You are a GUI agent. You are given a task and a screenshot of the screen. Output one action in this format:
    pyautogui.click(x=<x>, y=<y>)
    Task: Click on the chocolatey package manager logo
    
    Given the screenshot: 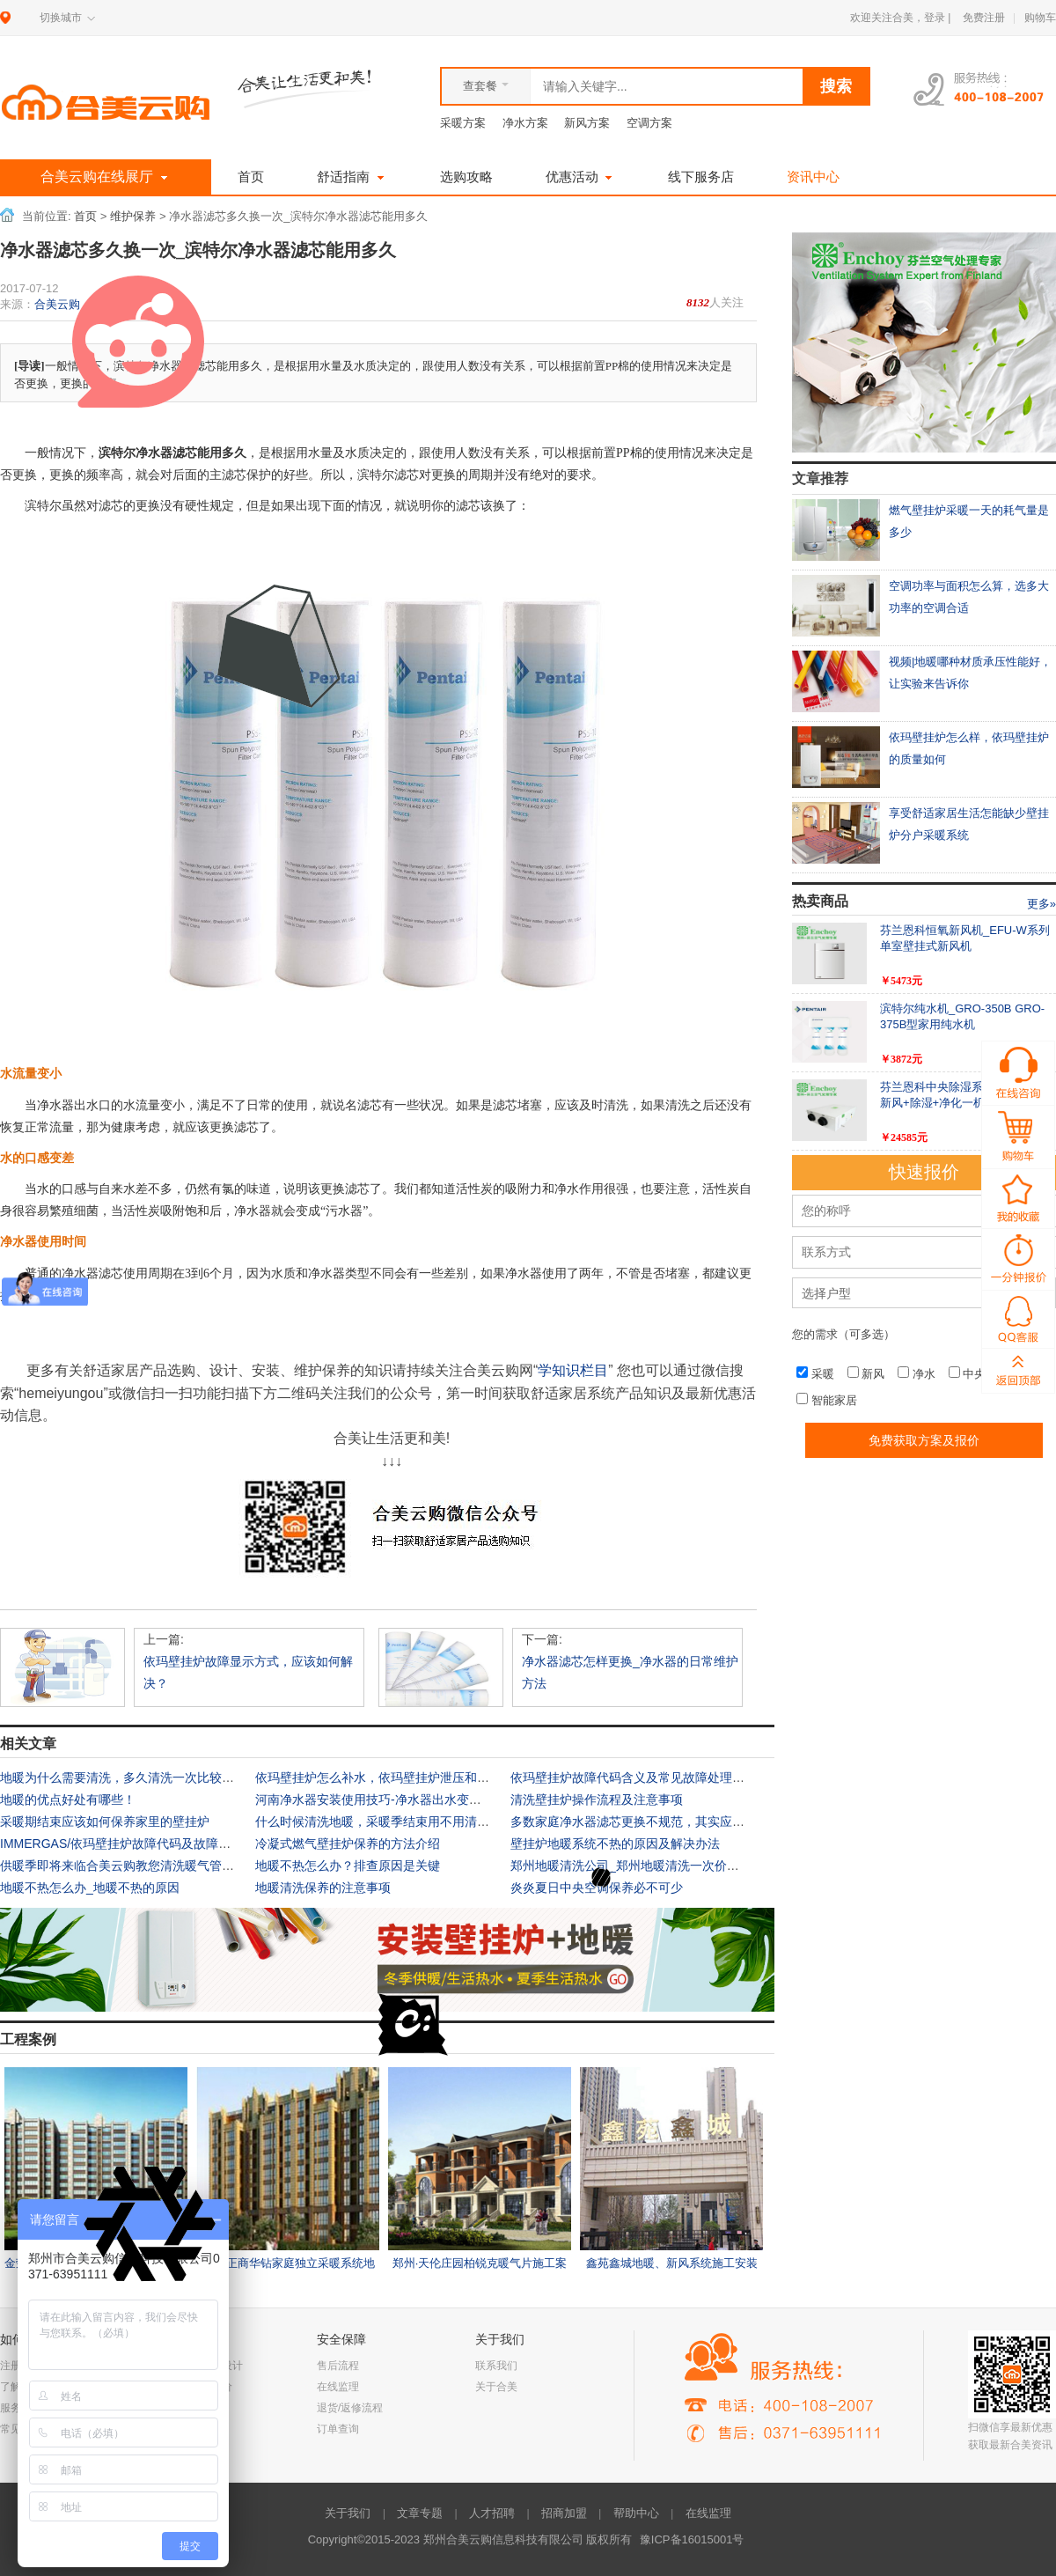 What is the action you would take?
    pyautogui.click(x=413, y=2024)
    